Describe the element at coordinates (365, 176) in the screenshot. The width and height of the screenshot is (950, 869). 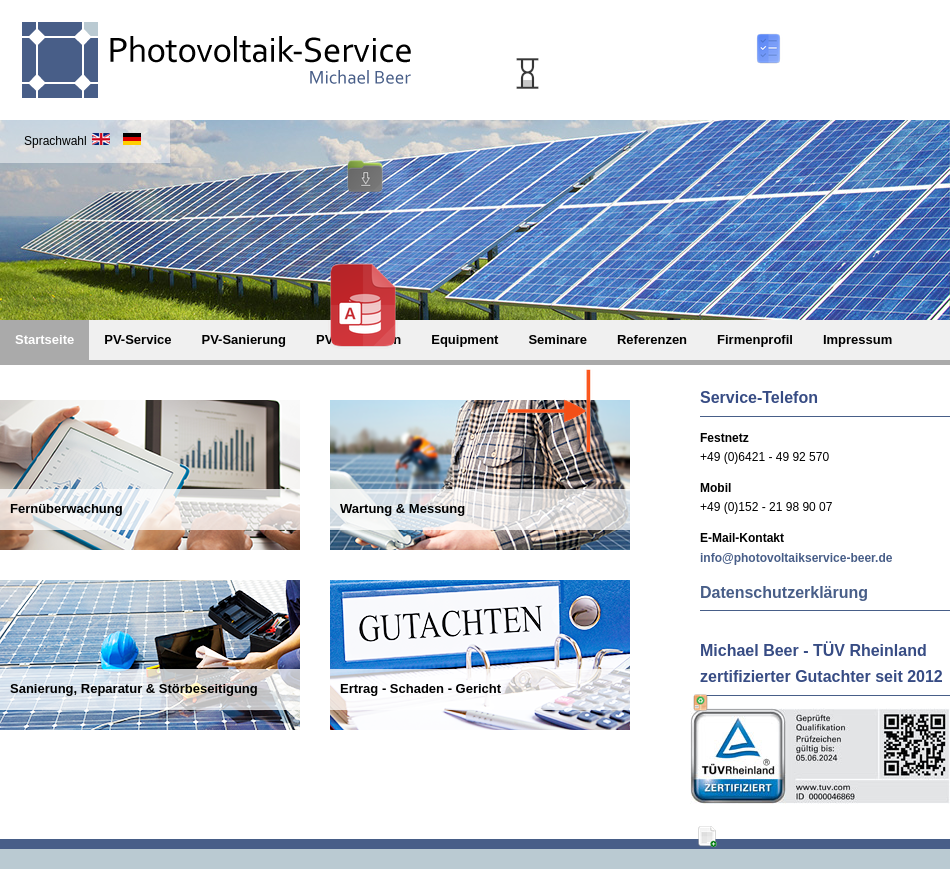
I see `open your downloads folder` at that location.